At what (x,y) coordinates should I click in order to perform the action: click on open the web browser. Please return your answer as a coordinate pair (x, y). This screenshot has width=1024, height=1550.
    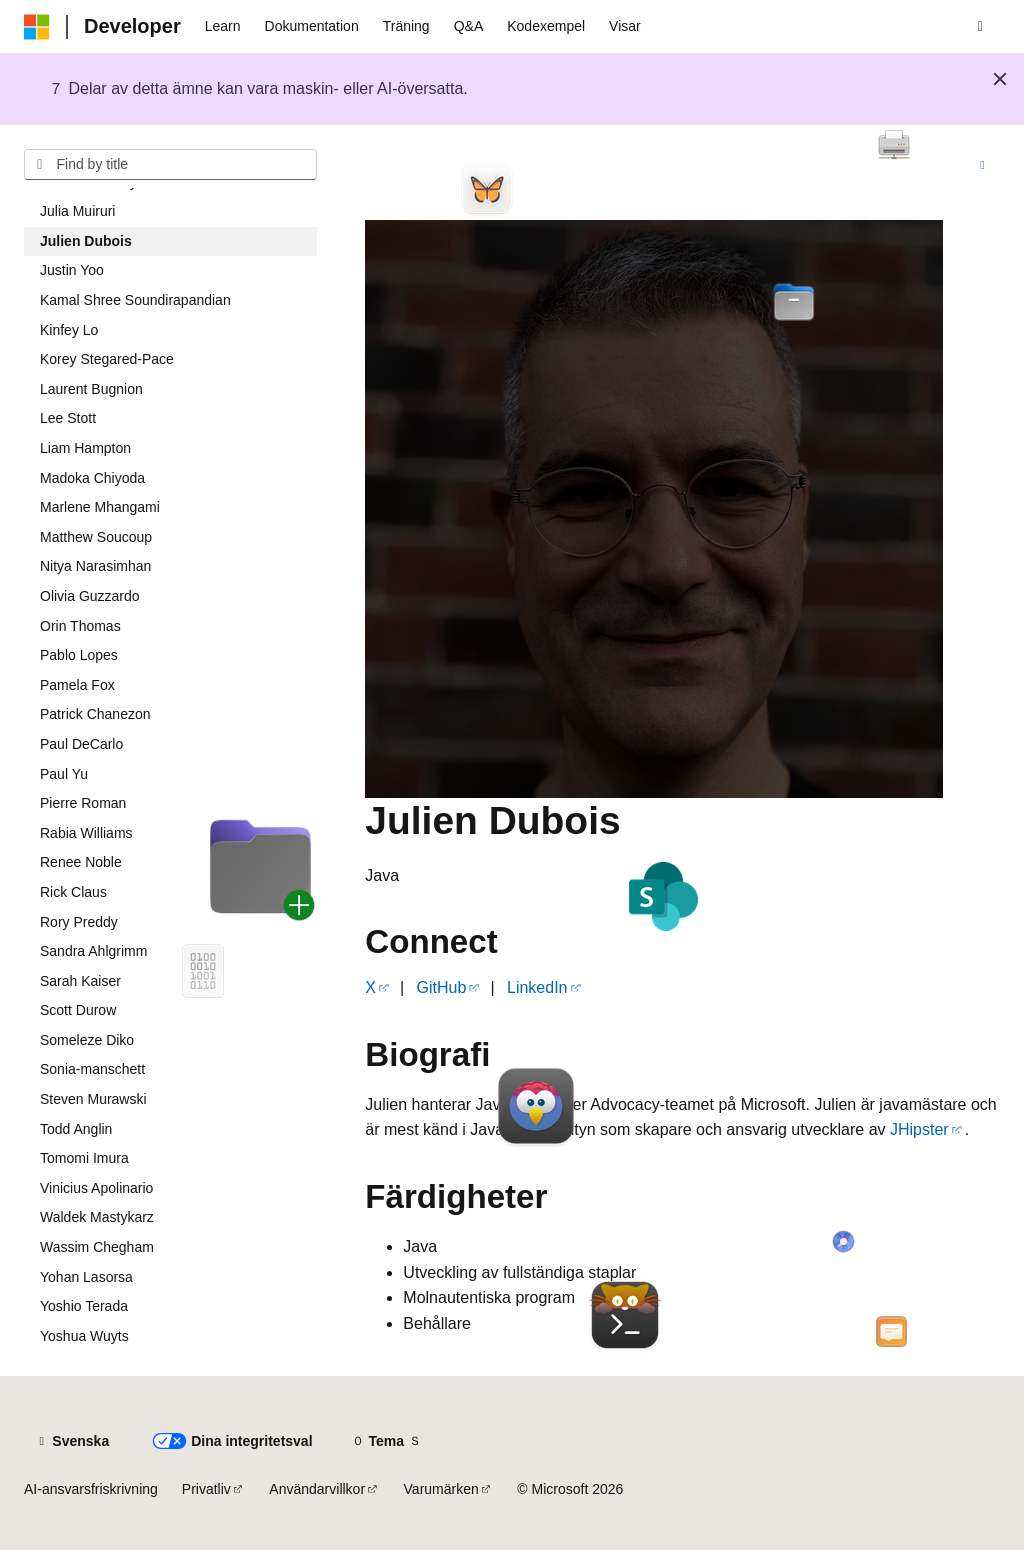
    Looking at the image, I should click on (843, 1241).